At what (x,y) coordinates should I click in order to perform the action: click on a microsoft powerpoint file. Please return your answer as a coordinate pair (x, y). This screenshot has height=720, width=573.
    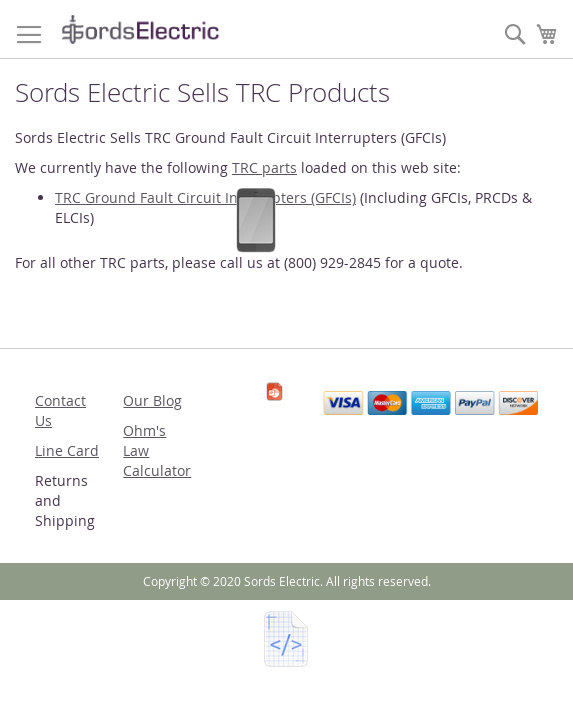
    Looking at the image, I should click on (274, 391).